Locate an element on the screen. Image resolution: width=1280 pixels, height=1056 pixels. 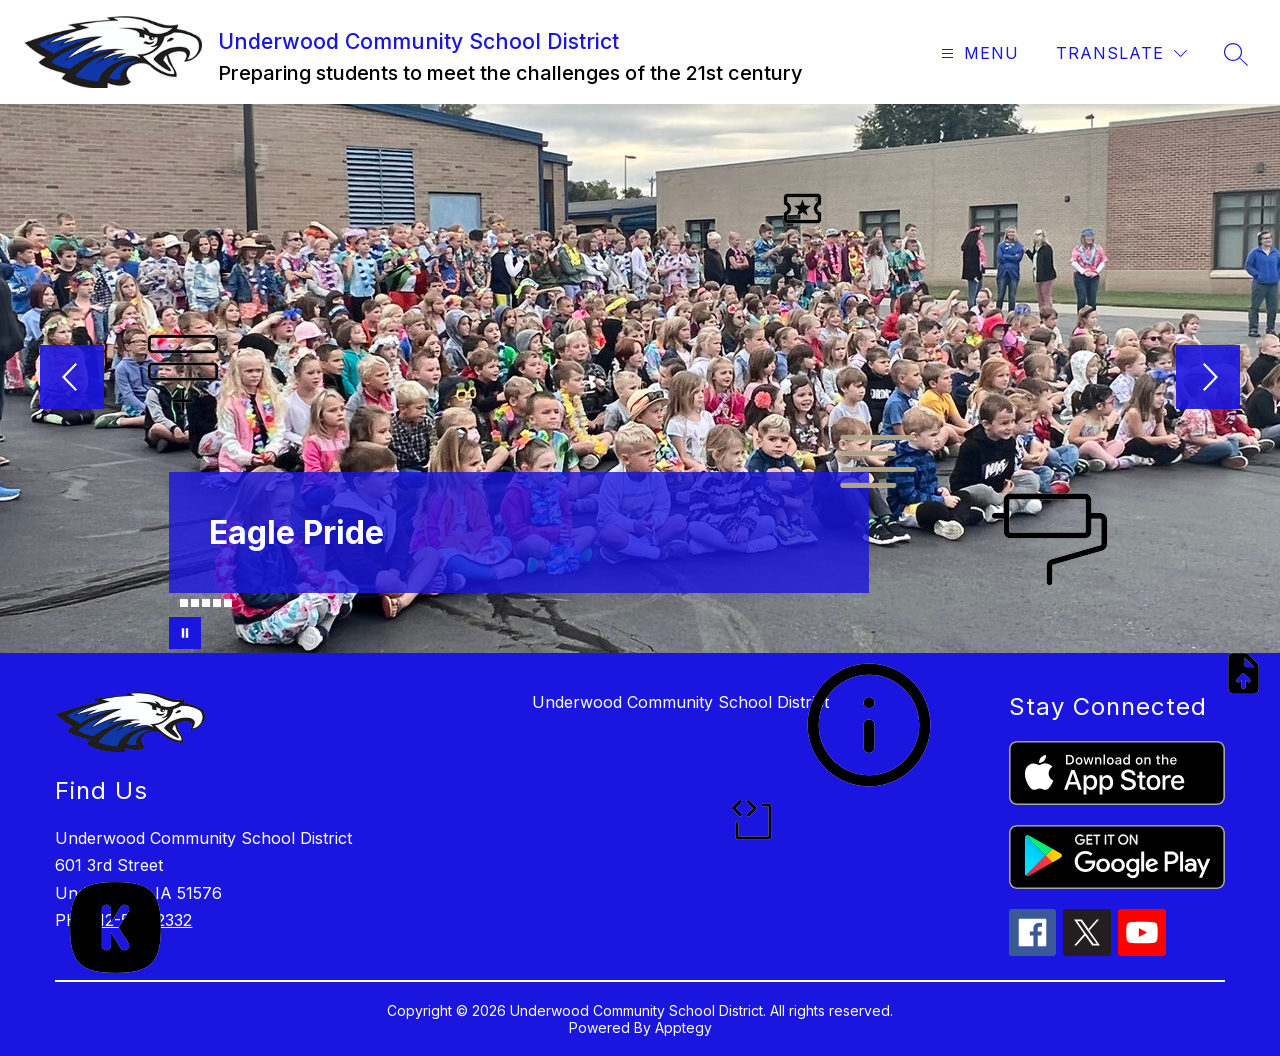
align text to the left is located at coordinates (878, 463).